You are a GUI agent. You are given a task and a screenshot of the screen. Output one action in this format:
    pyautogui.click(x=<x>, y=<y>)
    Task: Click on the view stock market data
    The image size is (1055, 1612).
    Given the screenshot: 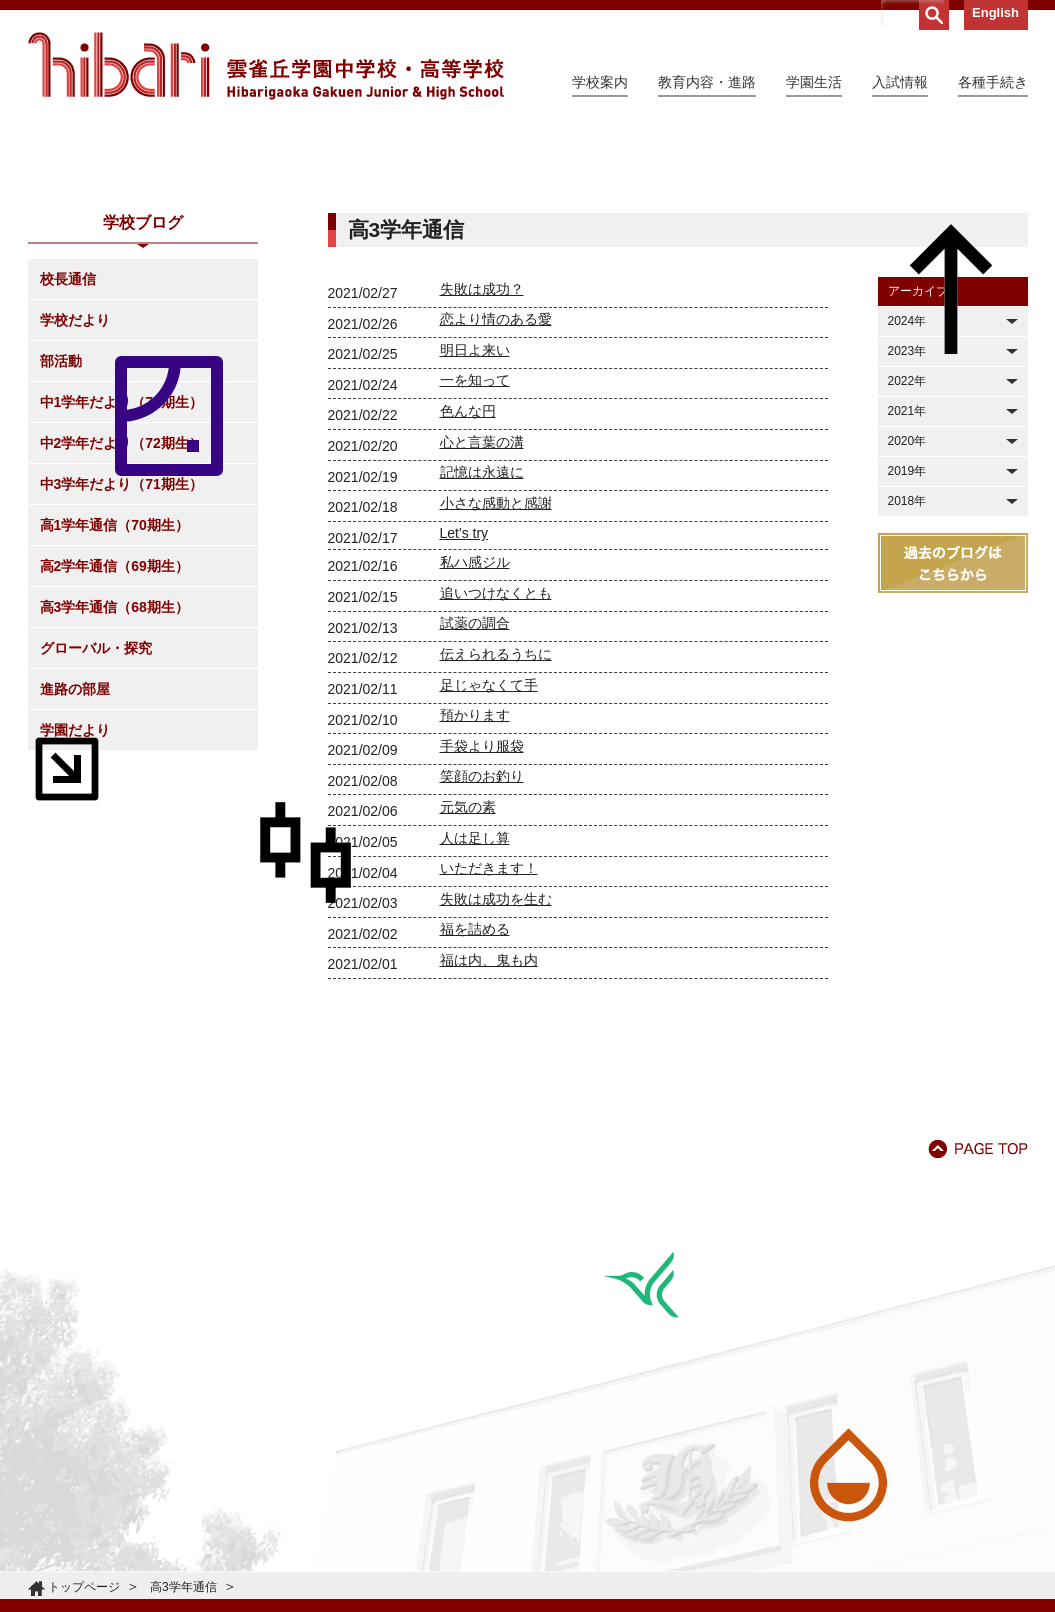 What is the action you would take?
    pyautogui.click(x=305, y=852)
    